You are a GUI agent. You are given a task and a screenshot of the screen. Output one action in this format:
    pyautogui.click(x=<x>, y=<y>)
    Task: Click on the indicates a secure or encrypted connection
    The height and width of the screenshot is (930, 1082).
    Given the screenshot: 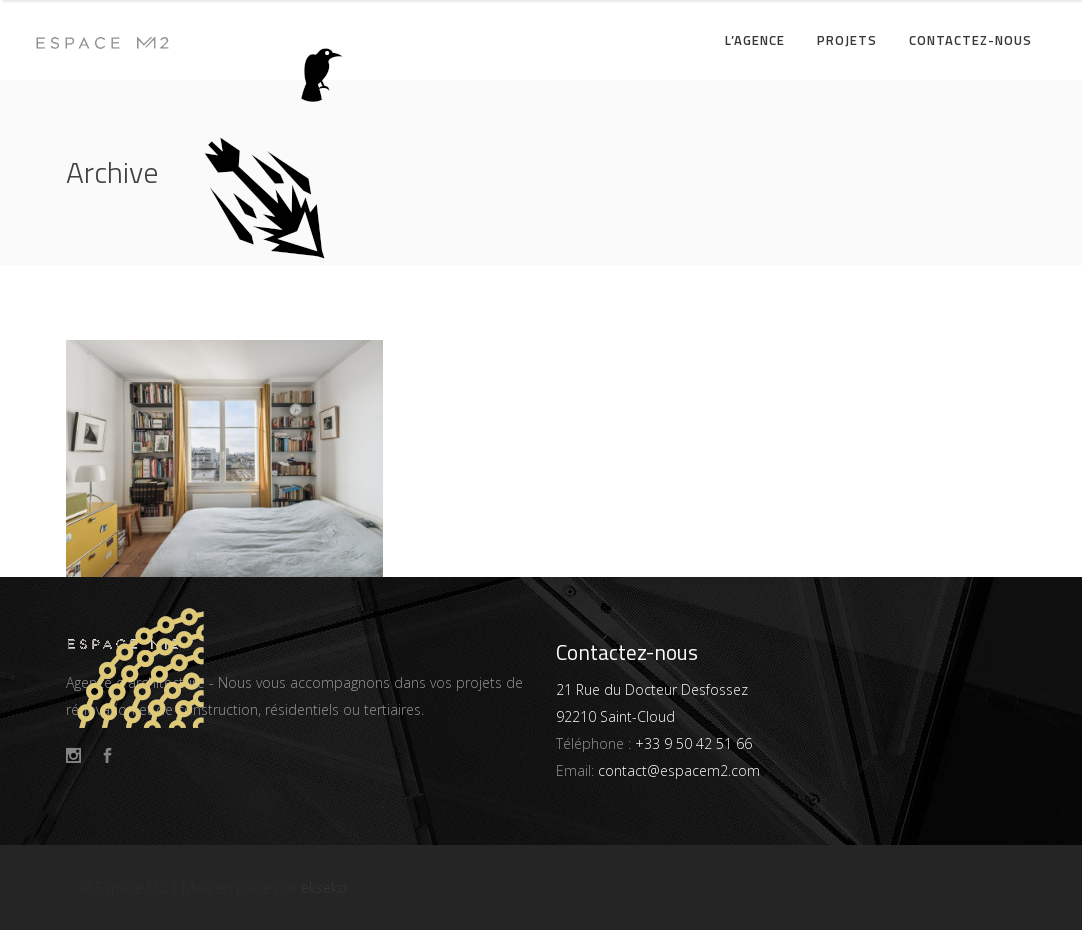 What is the action you would take?
    pyautogui.click(x=140, y=665)
    